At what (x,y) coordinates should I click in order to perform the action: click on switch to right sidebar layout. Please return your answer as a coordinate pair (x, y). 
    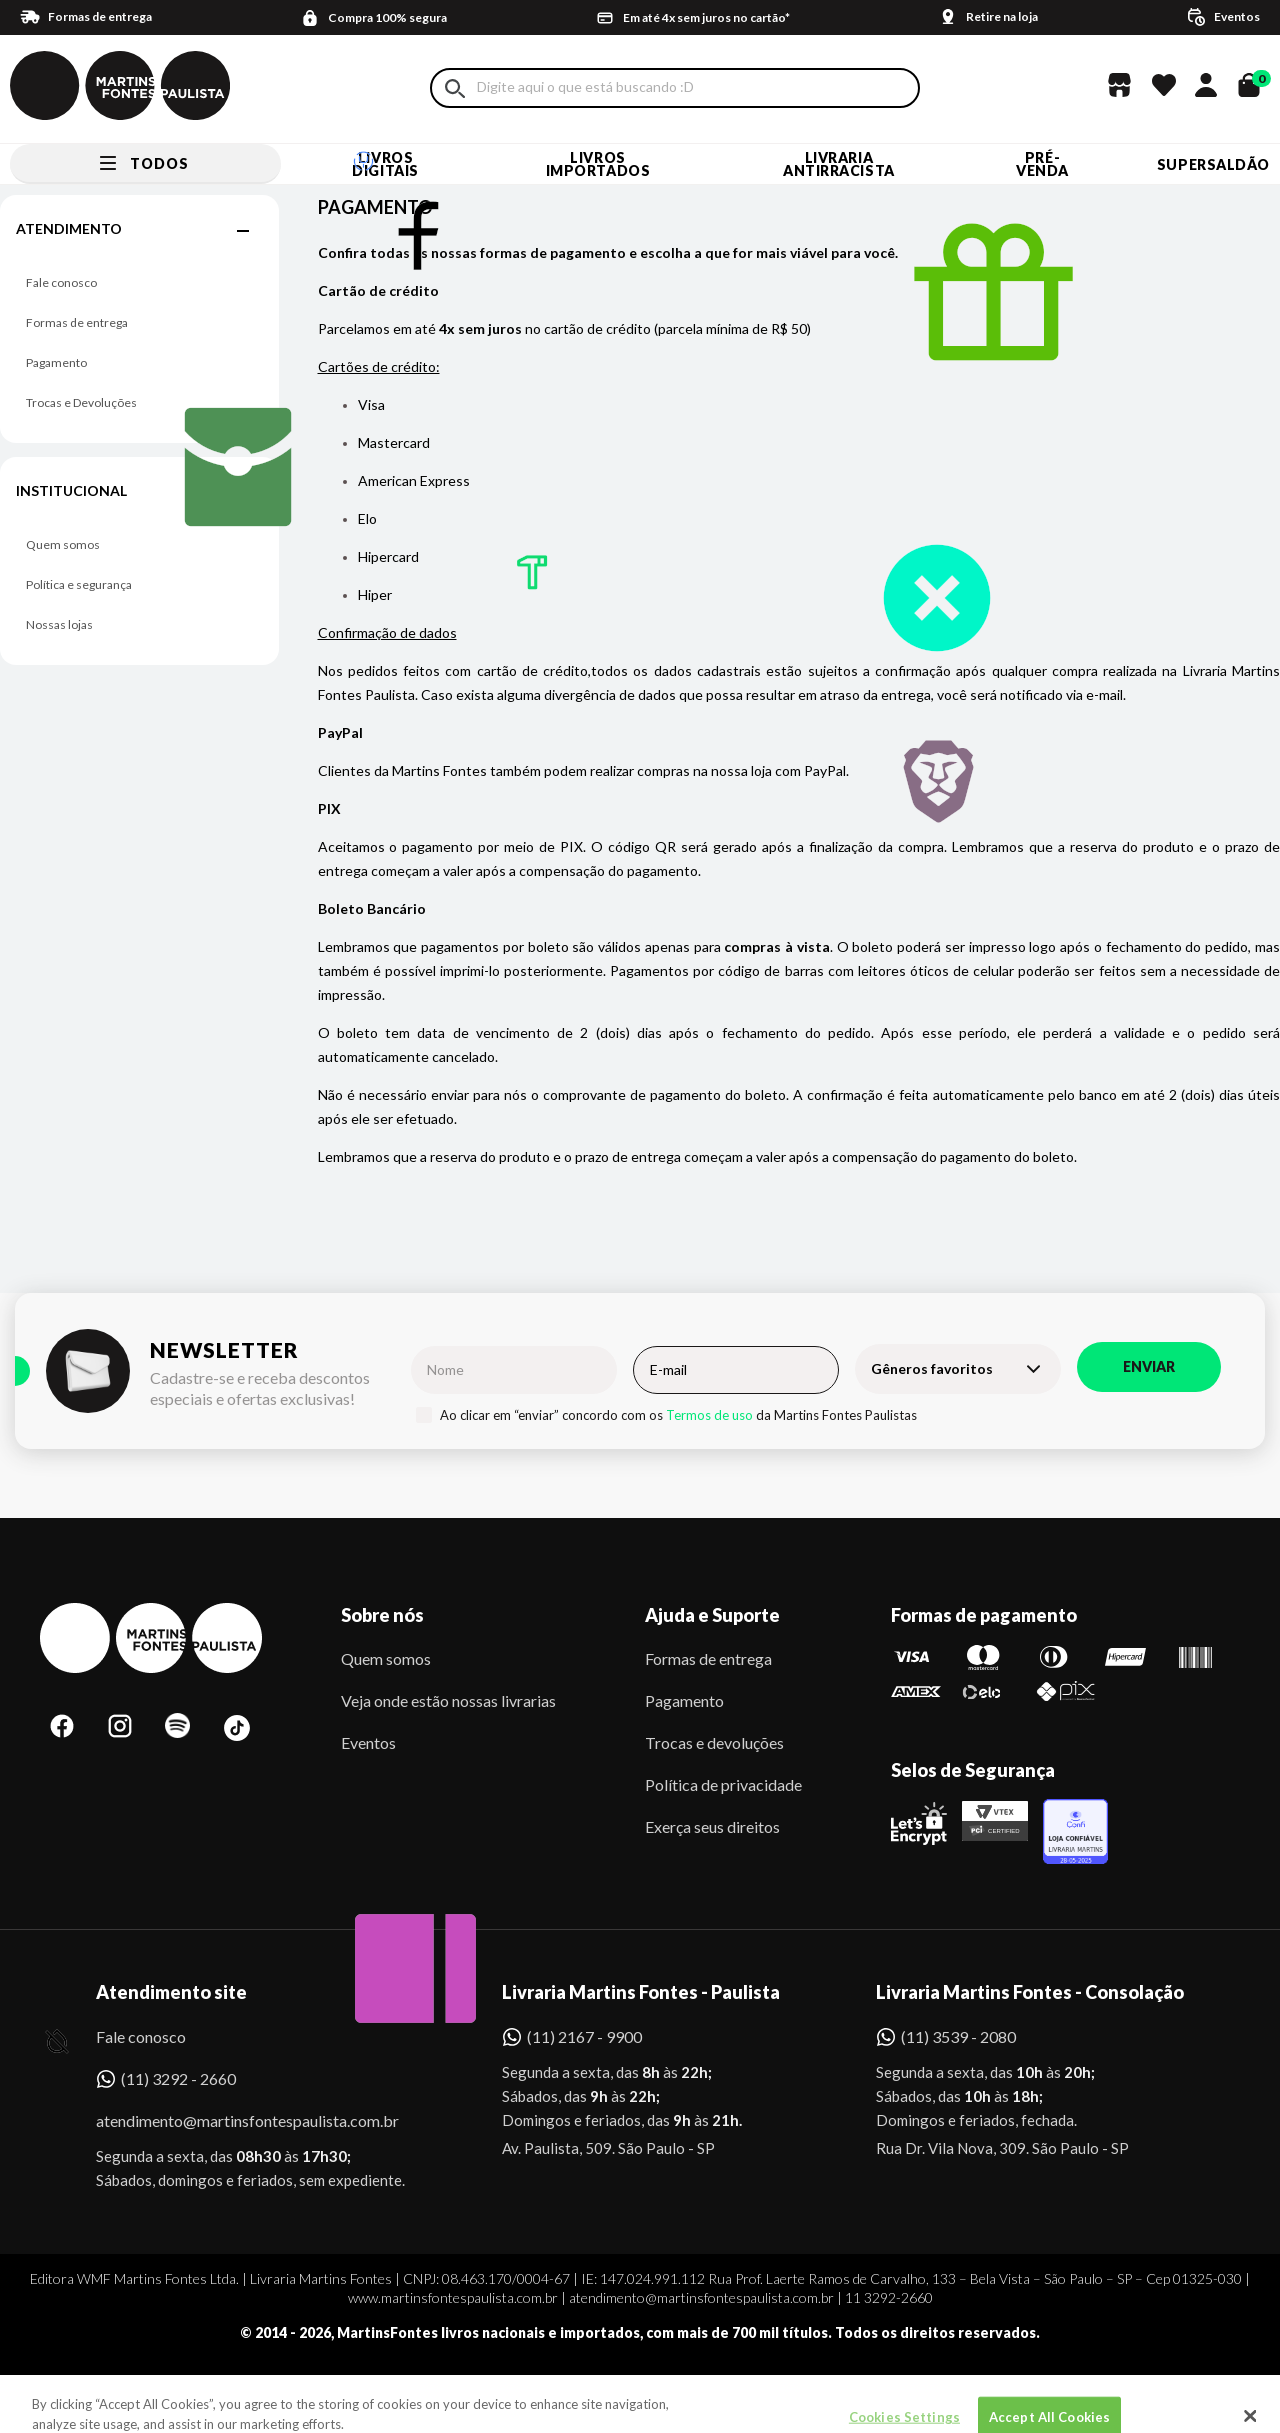
    Looking at the image, I should click on (415, 1968).